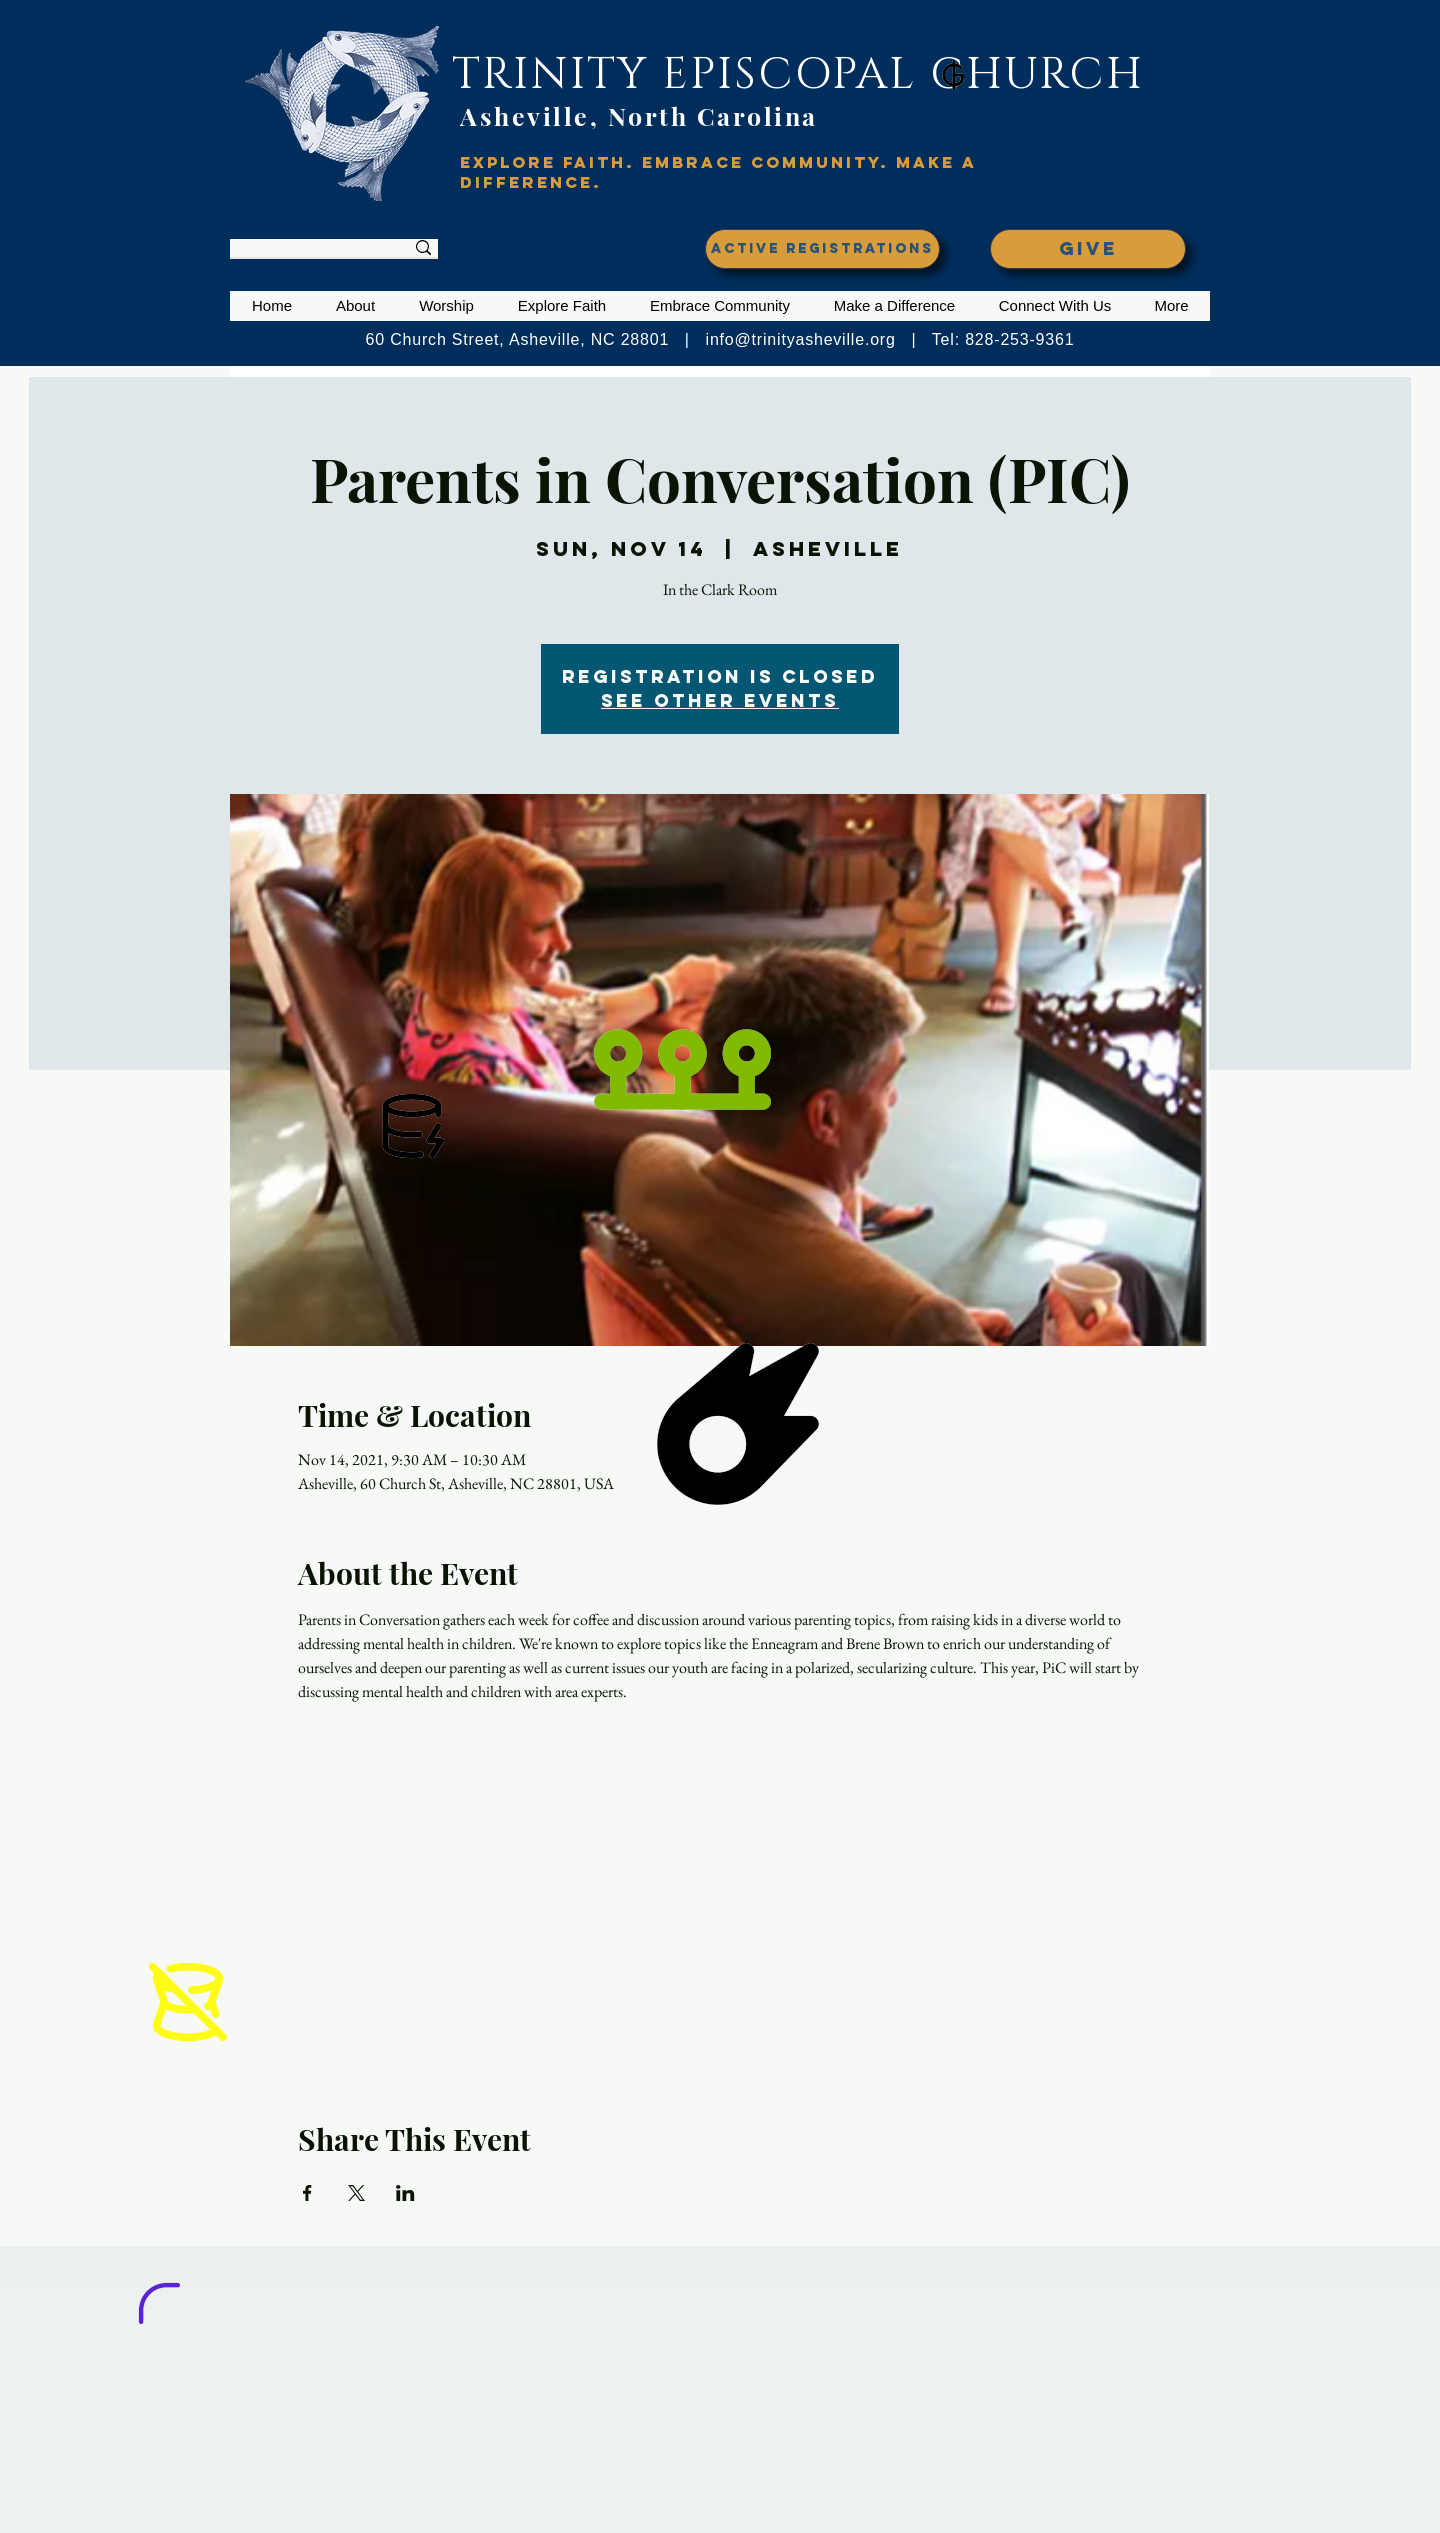  What do you see at coordinates (188, 2002) in the screenshot?
I see `diabolo juggling mode disabled` at bounding box center [188, 2002].